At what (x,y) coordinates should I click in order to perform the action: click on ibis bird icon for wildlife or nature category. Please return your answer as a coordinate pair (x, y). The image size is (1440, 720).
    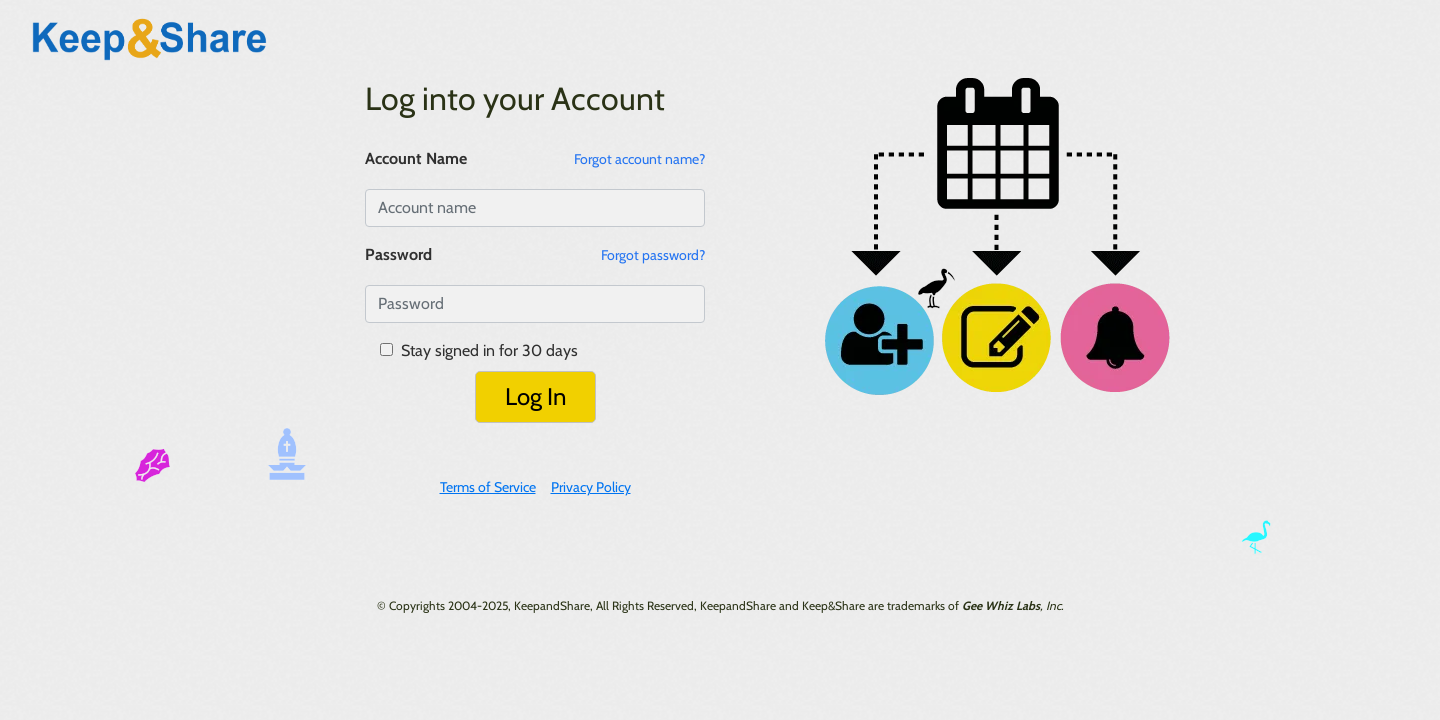
    Looking at the image, I should click on (936, 288).